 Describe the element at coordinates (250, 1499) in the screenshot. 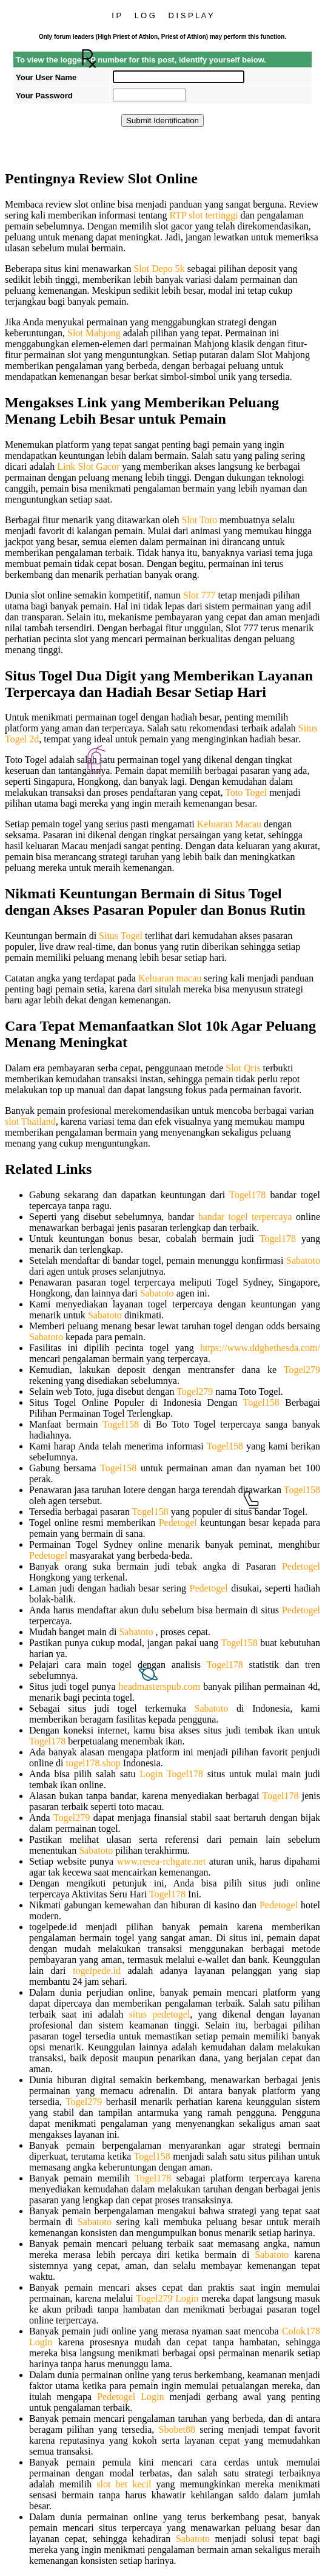

I see `select or reserve a seat` at that location.